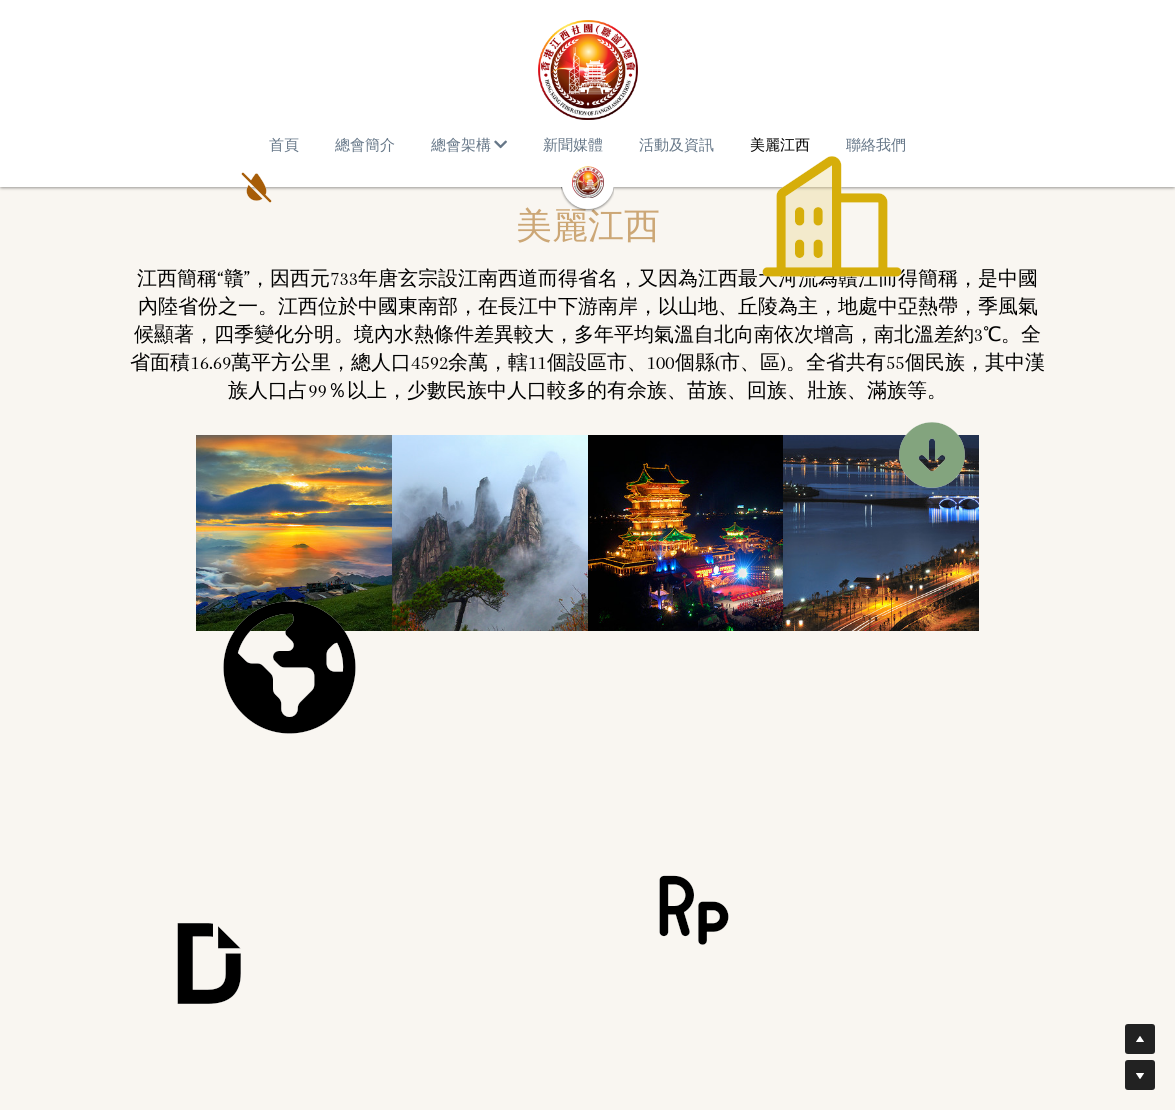 Image resolution: width=1175 pixels, height=1110 pixels. What do you see at coordinates (694, 906) in the screenshot?
I see `indicates indonesian rupiah currency` at bounding box center [694, 906].